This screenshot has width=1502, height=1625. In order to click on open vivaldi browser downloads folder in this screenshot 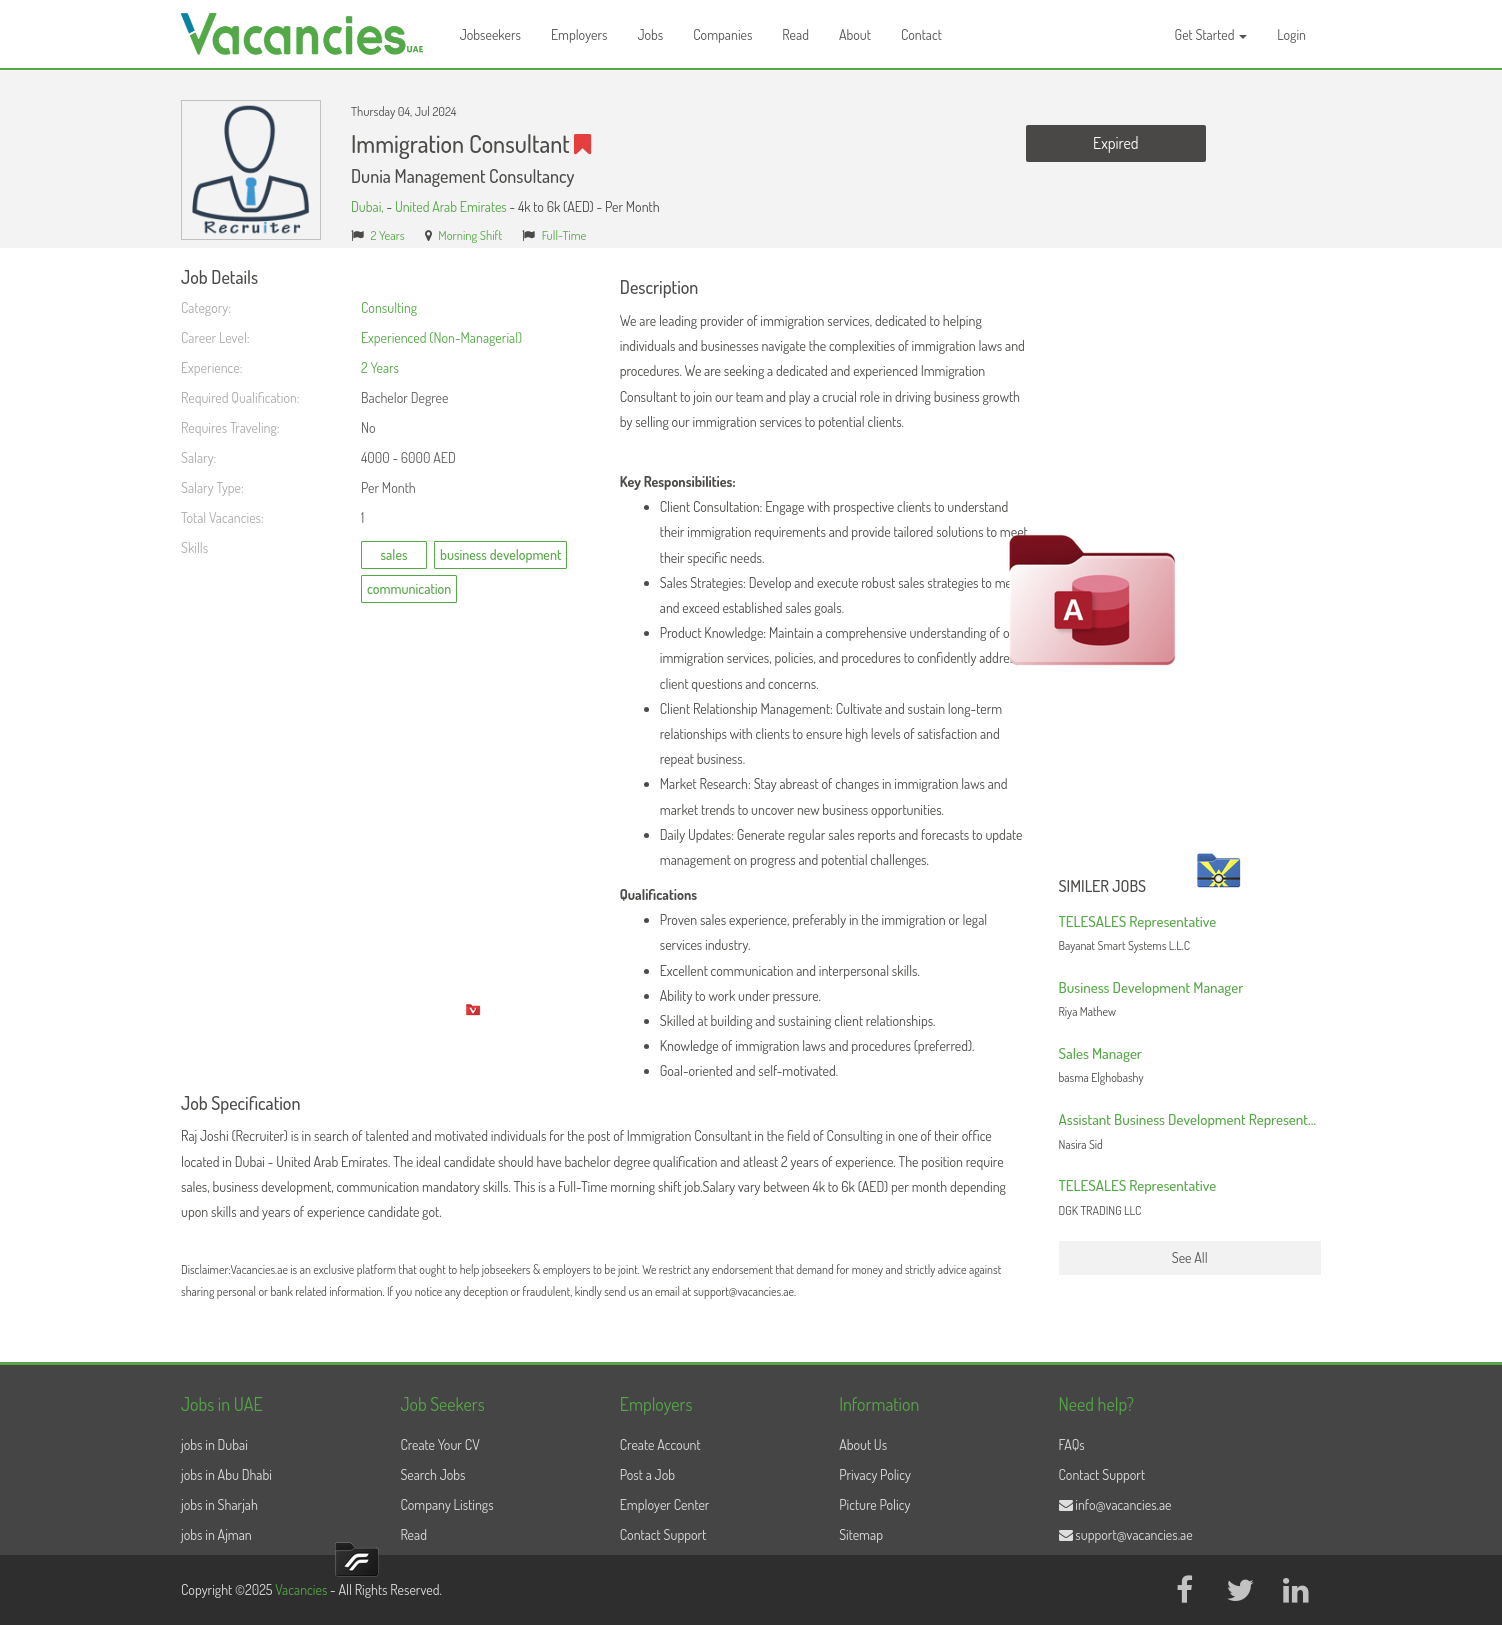, I will do `click(473, 1010)`.